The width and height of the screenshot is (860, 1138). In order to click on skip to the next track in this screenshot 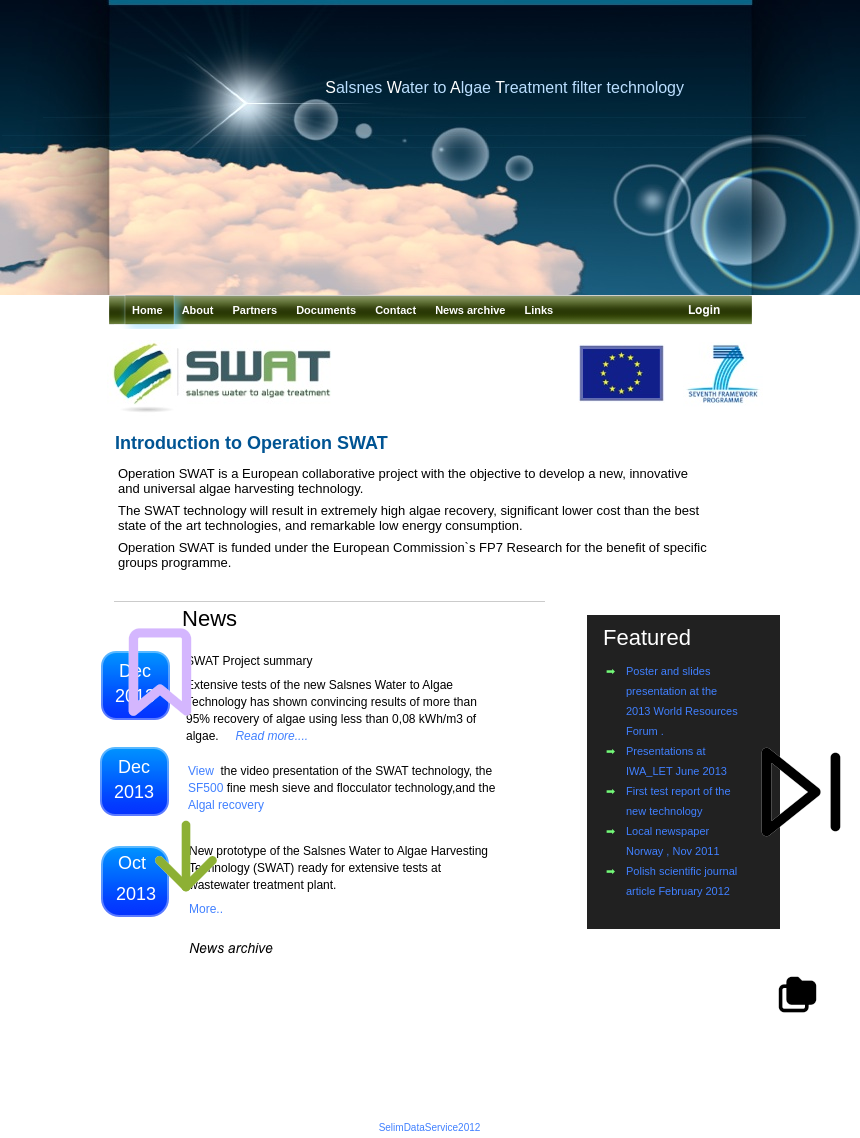, I will do `click(801, 792)`.